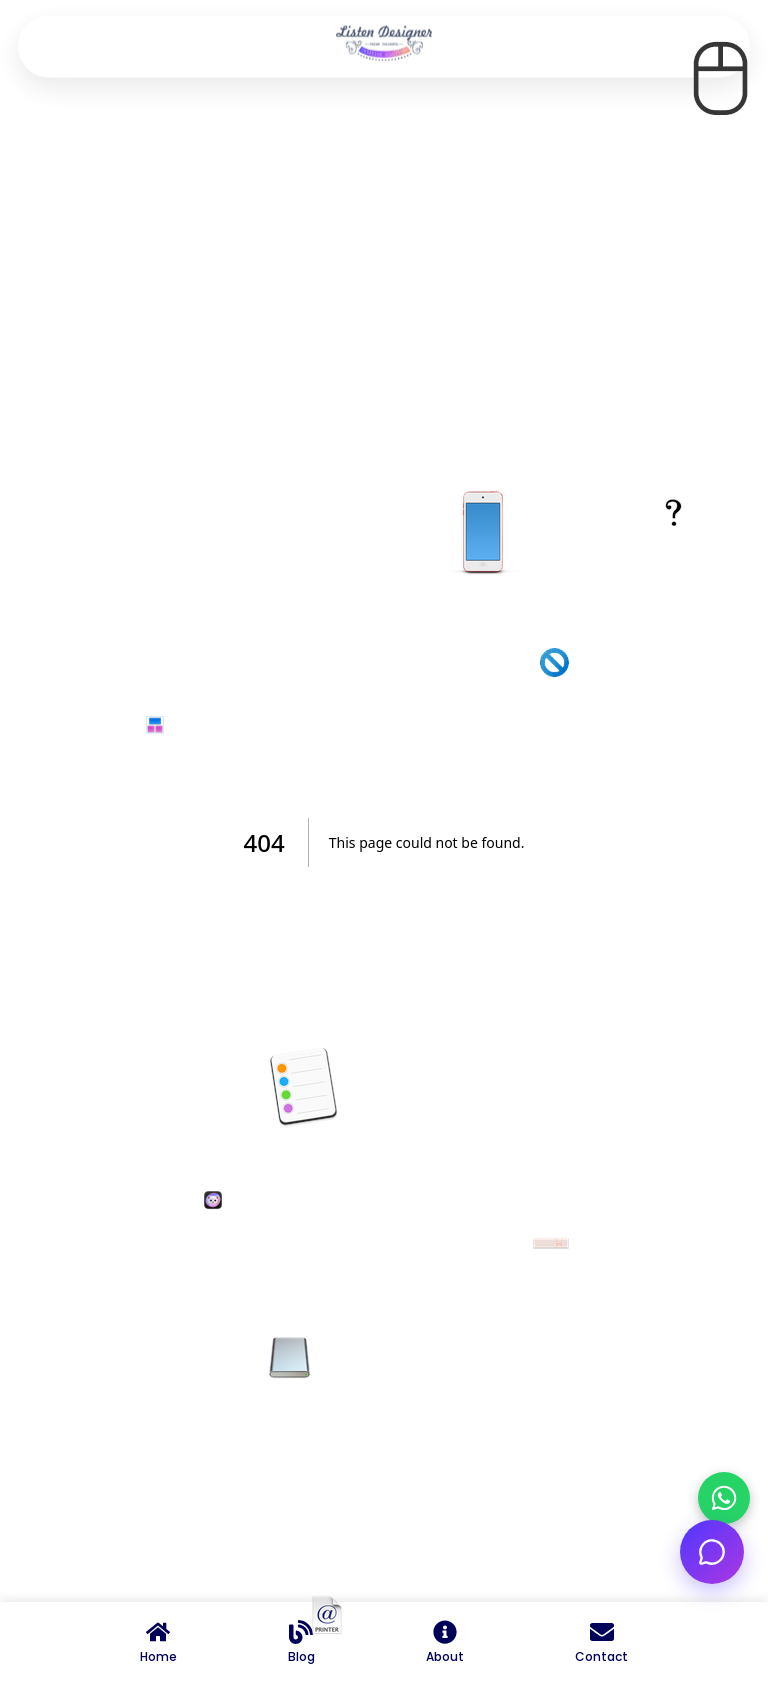 The height and width of the screenshot is (1684, 768). What do you see at coordinates (289, 1357) in the screenshot?
I see `removable storage device connected` at bounding box center [289, 1357].